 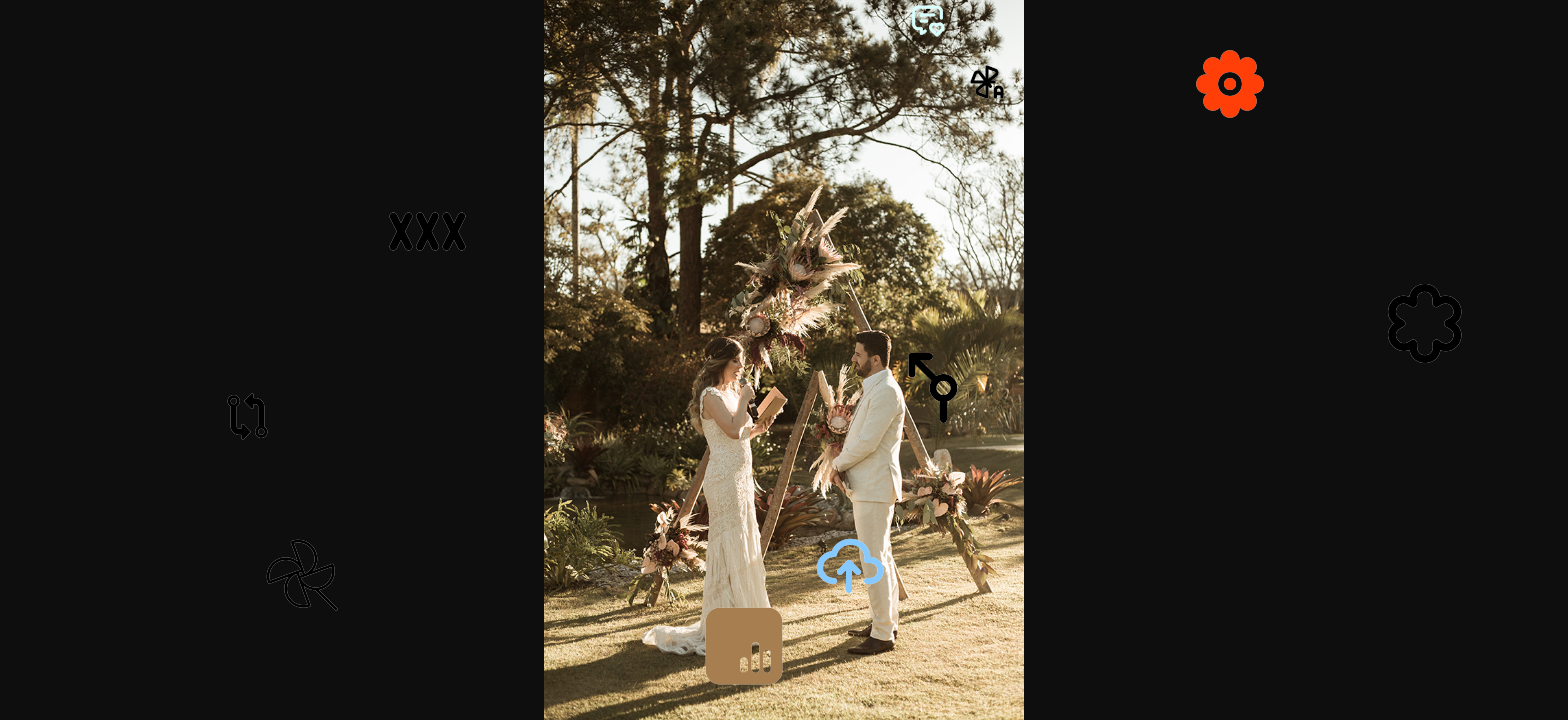 I want to click on decorative element indicating playfulness or childhood themes, so click(x=303, y=576).